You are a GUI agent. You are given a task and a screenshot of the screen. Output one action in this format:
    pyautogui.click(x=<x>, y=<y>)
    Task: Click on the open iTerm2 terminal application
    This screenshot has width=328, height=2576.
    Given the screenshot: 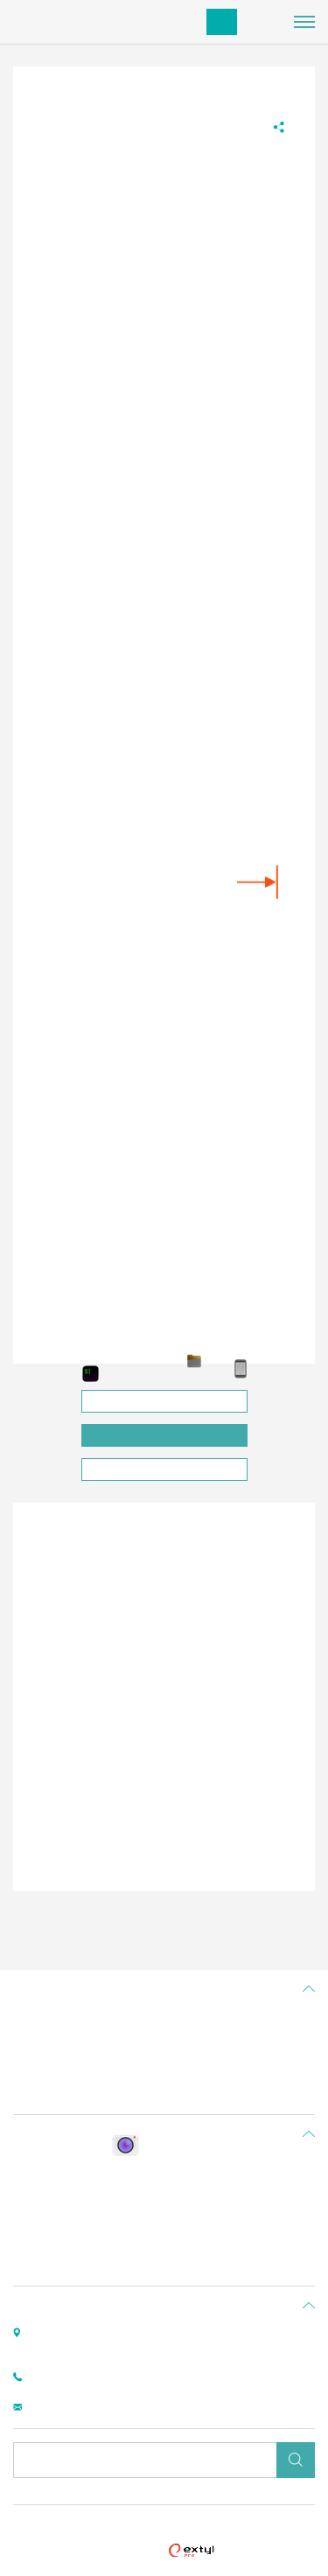 What is the action you would take?
    pyautogui.click(x=90, y=1373)
    